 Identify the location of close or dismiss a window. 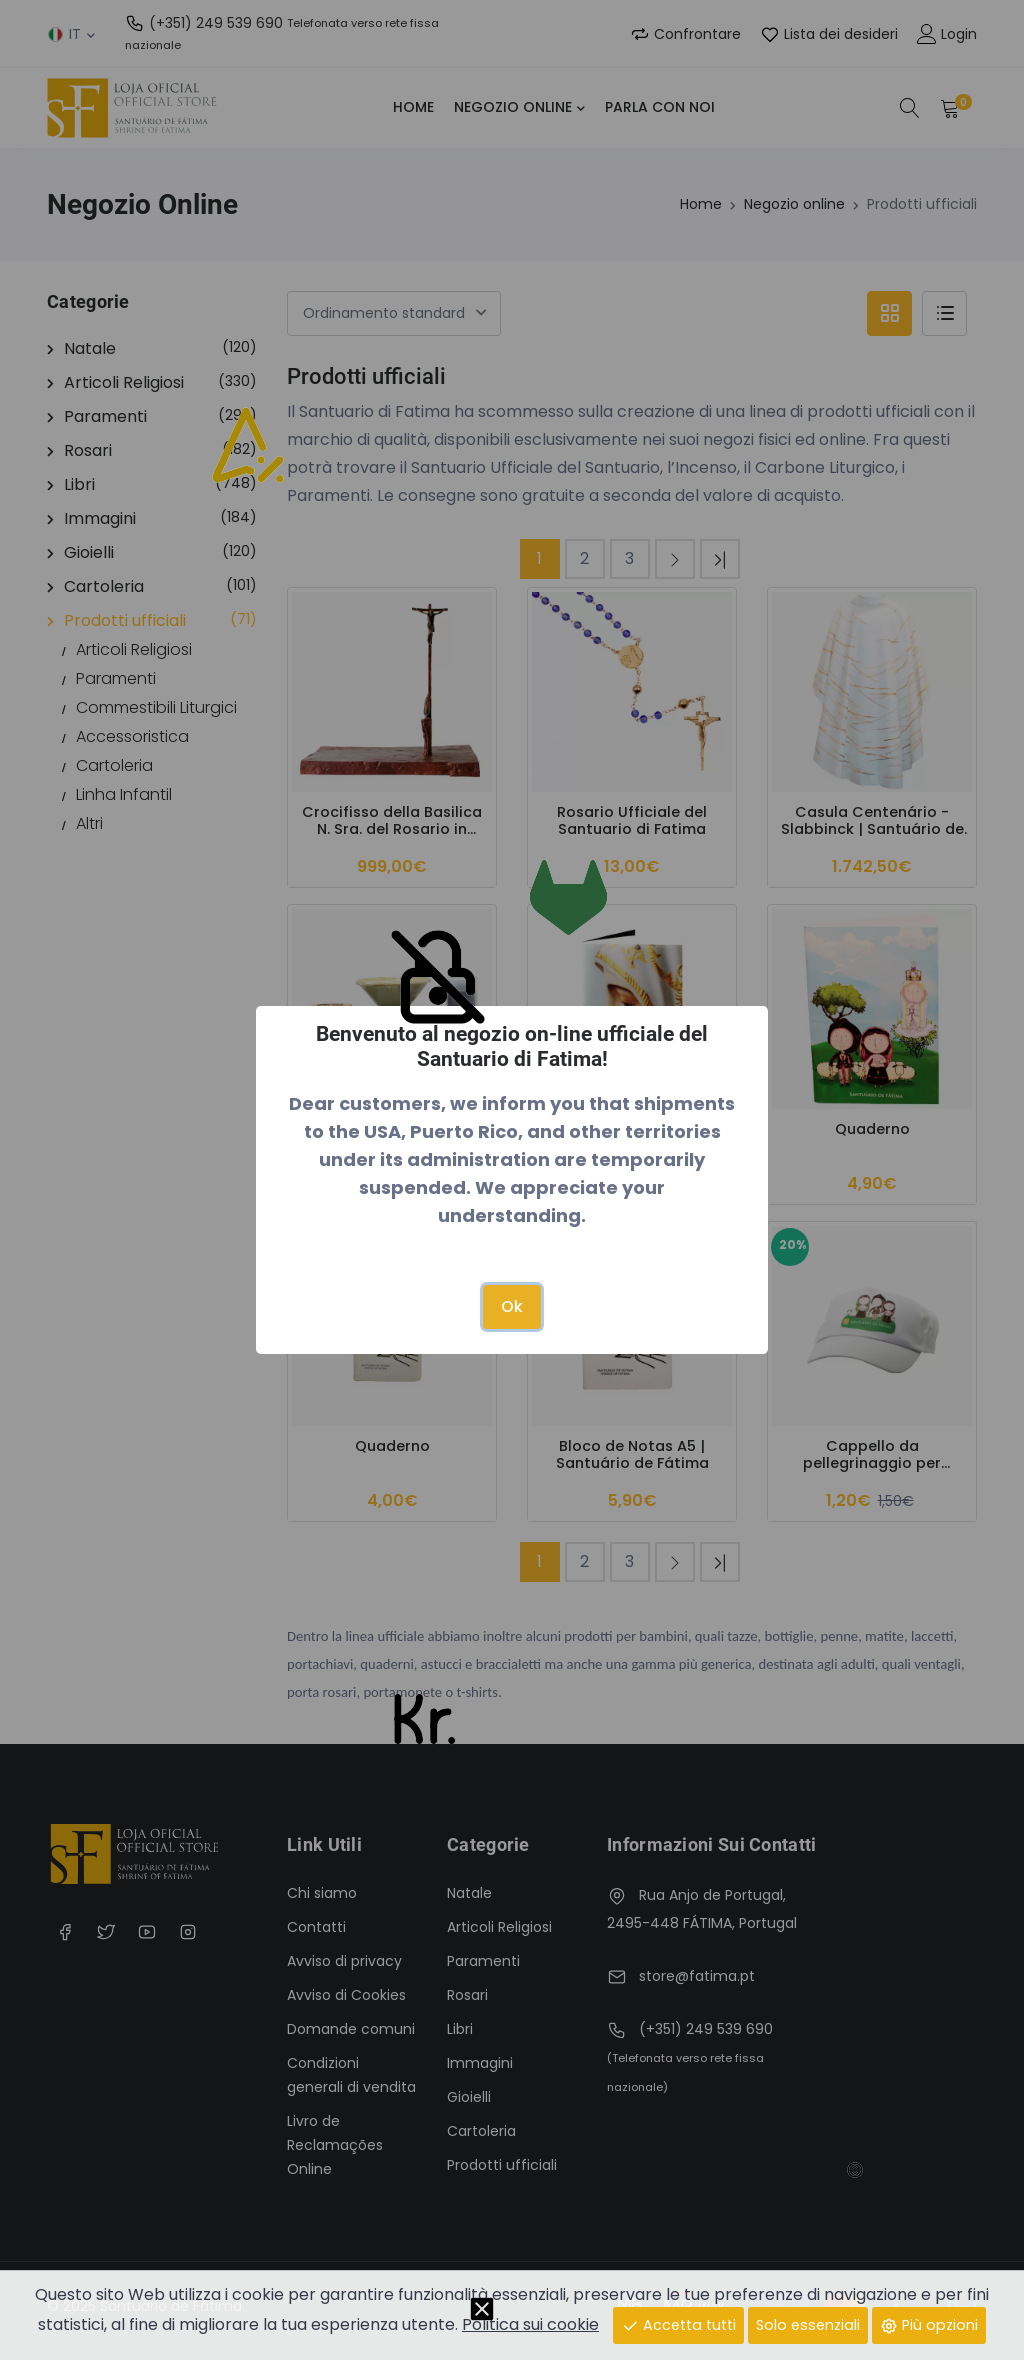
(482, 2309).